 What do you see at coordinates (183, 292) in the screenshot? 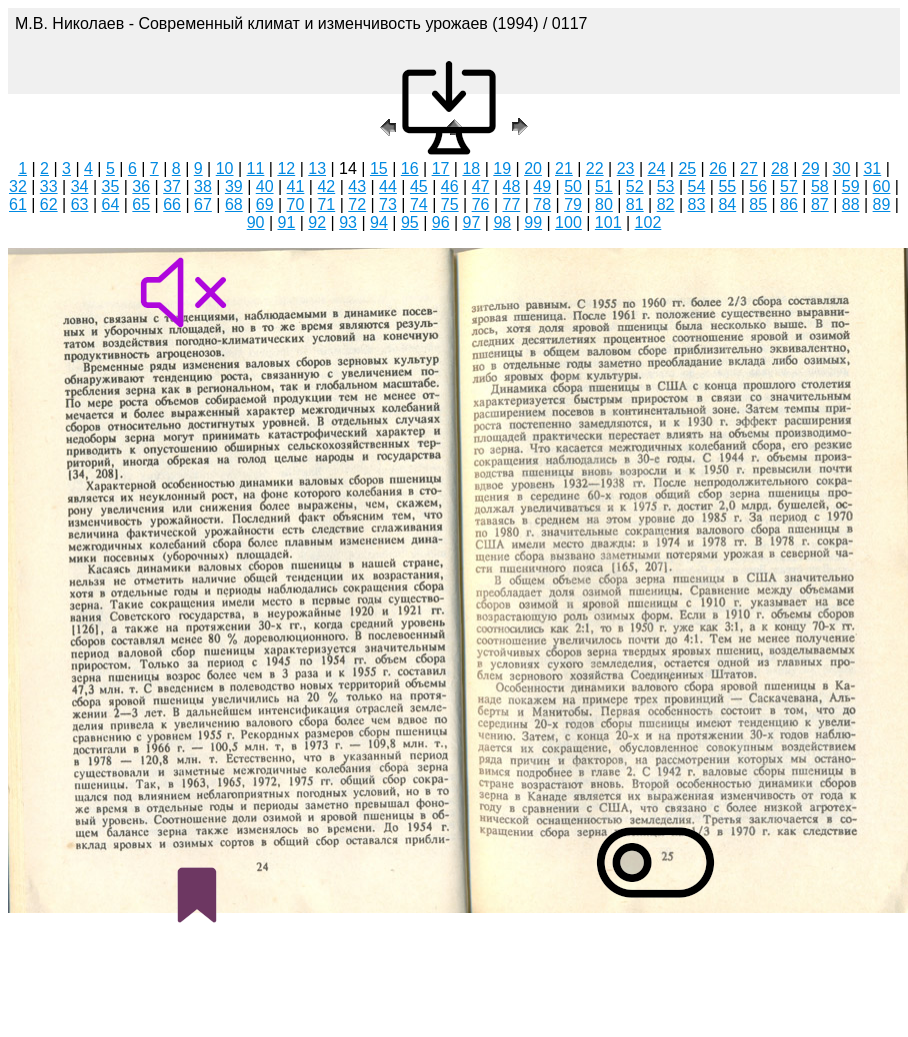
I see `mute audio or sound` at bounding box center [183, 292].